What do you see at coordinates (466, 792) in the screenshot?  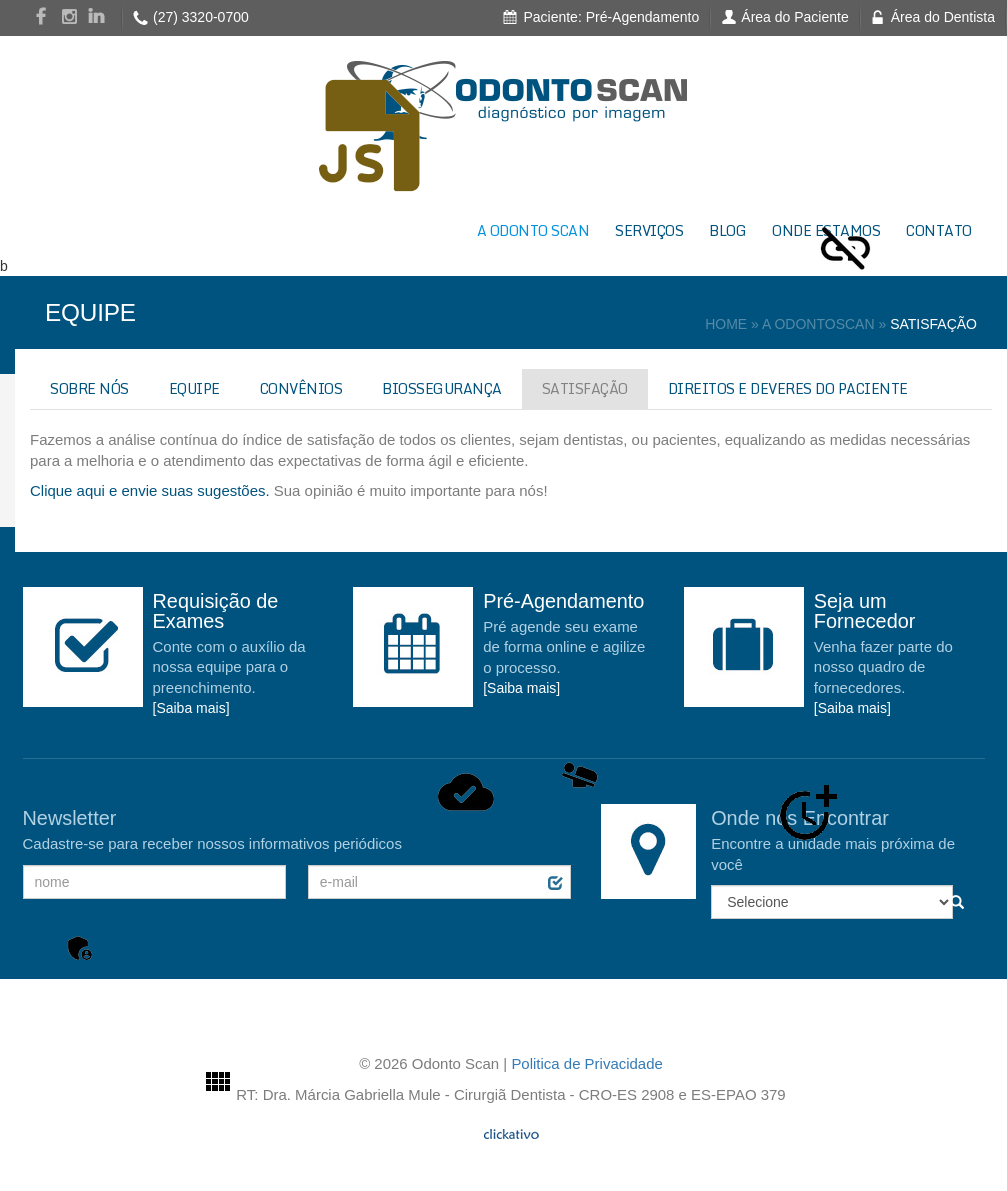 I see `file successfully uploaded to cloud` at bounding box center [466, 792].